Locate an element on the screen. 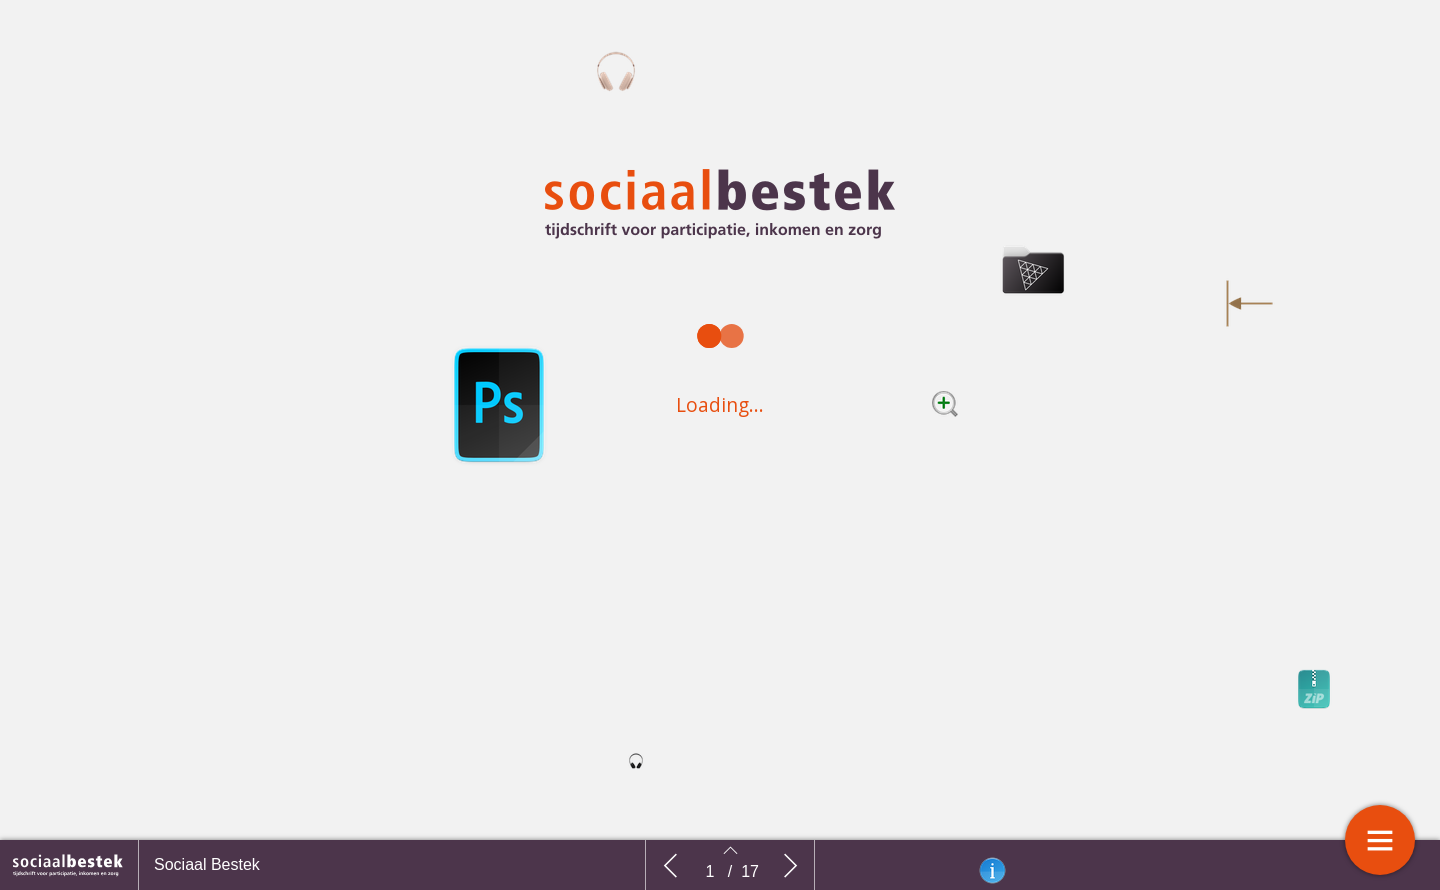  go to the first item in a list or sequence is located at coordinates (1249, 303).